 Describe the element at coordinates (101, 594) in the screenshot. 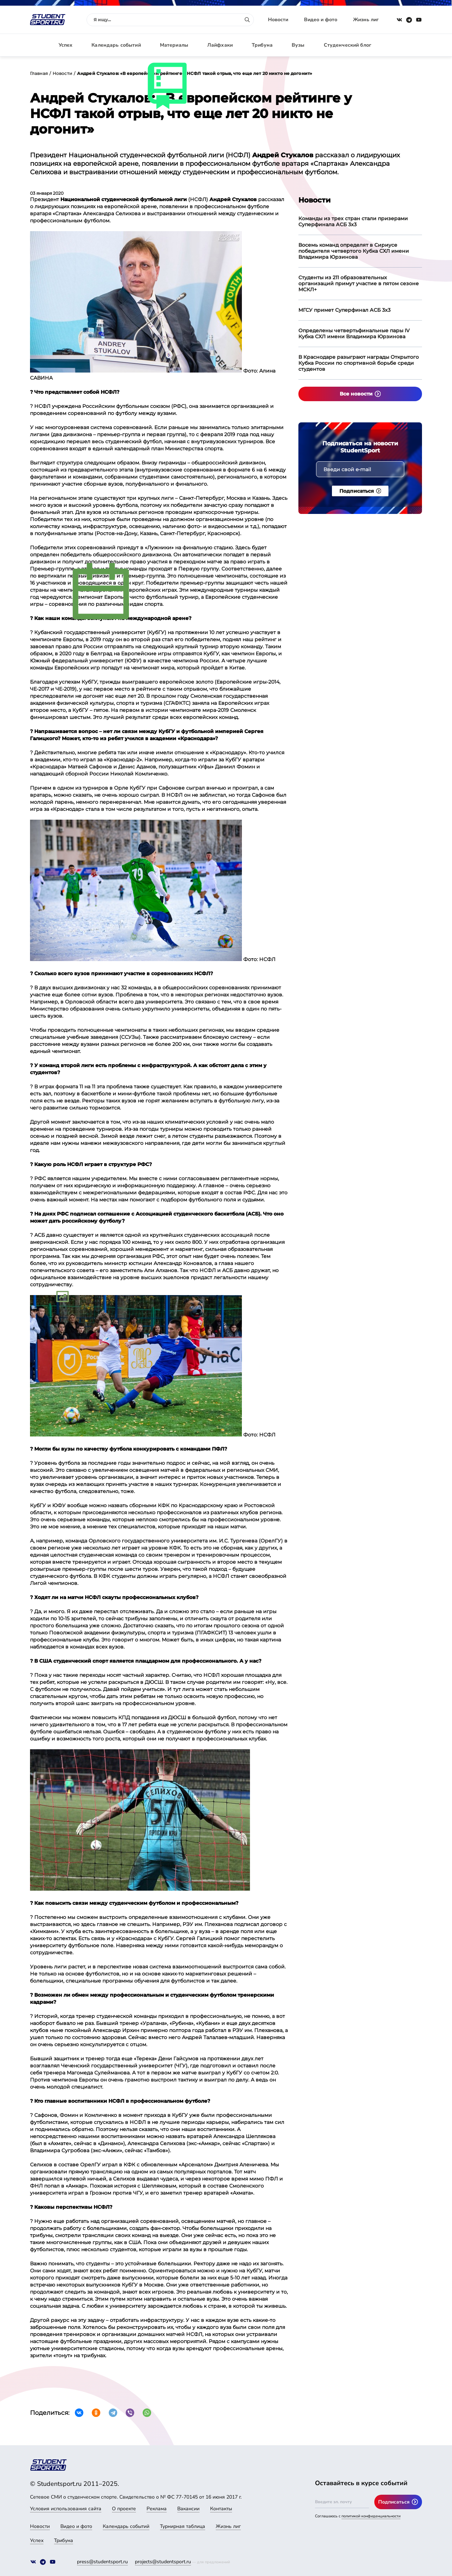

I see `view calendar or schedule` at that location.